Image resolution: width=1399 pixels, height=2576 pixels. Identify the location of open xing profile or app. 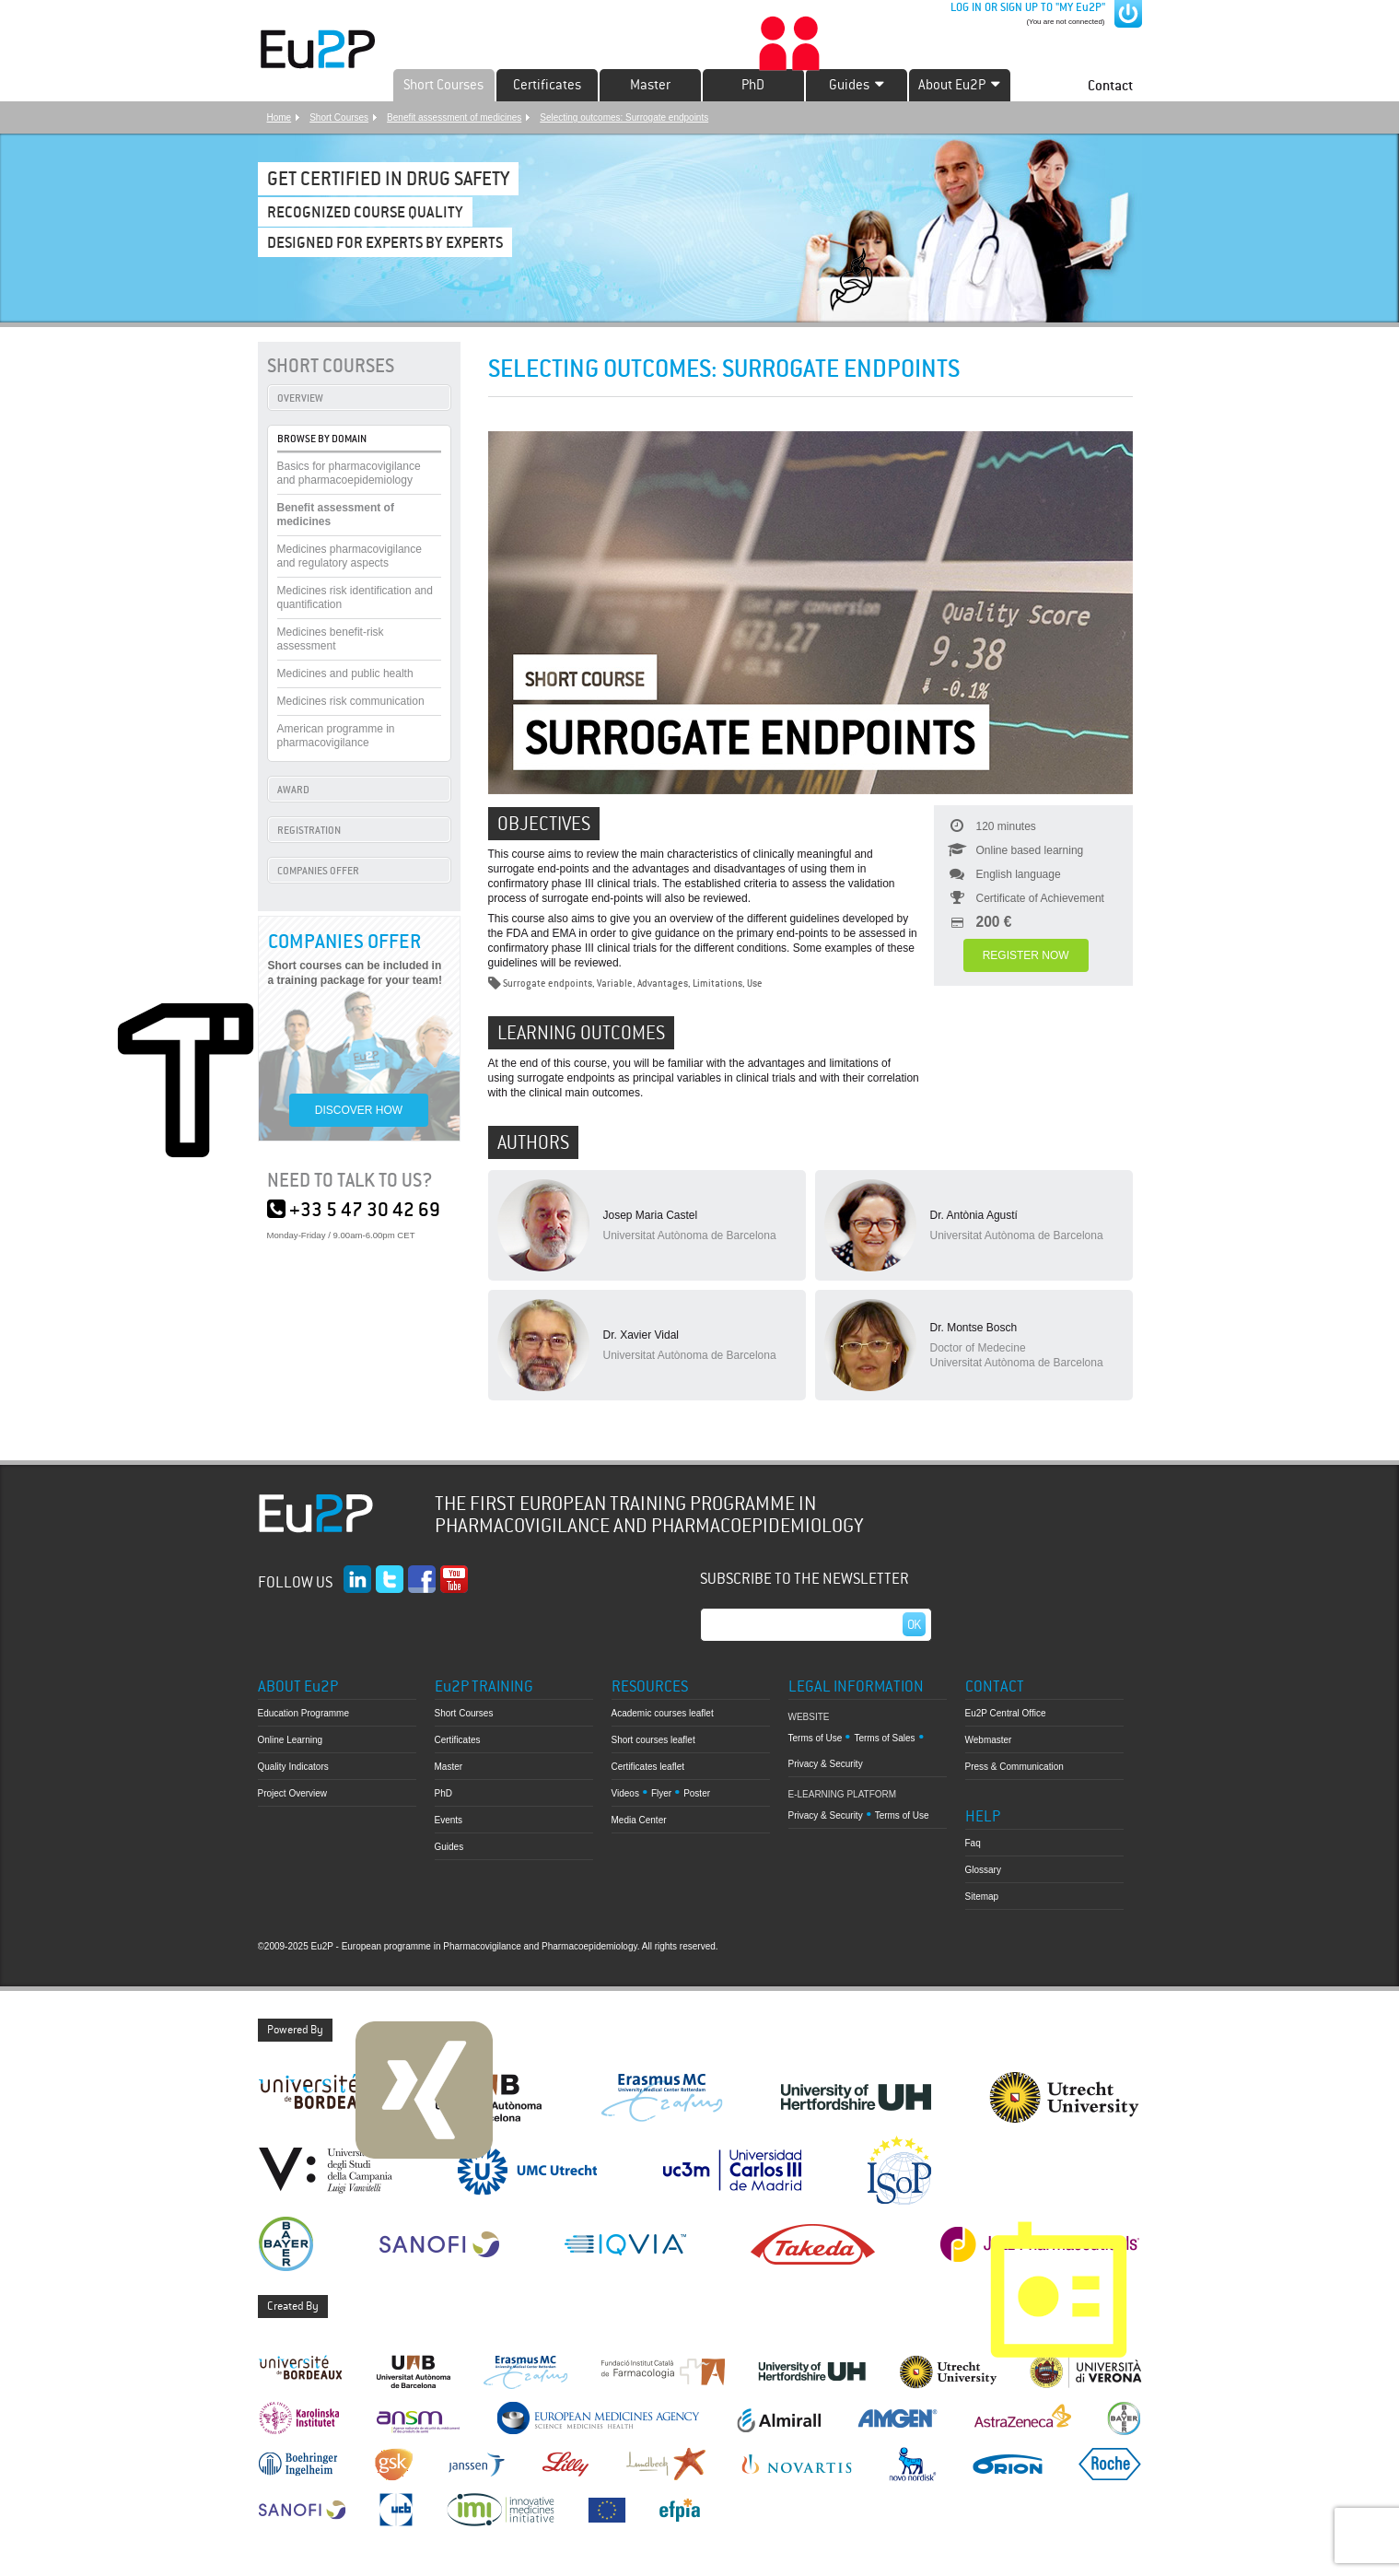
(424, 2090).